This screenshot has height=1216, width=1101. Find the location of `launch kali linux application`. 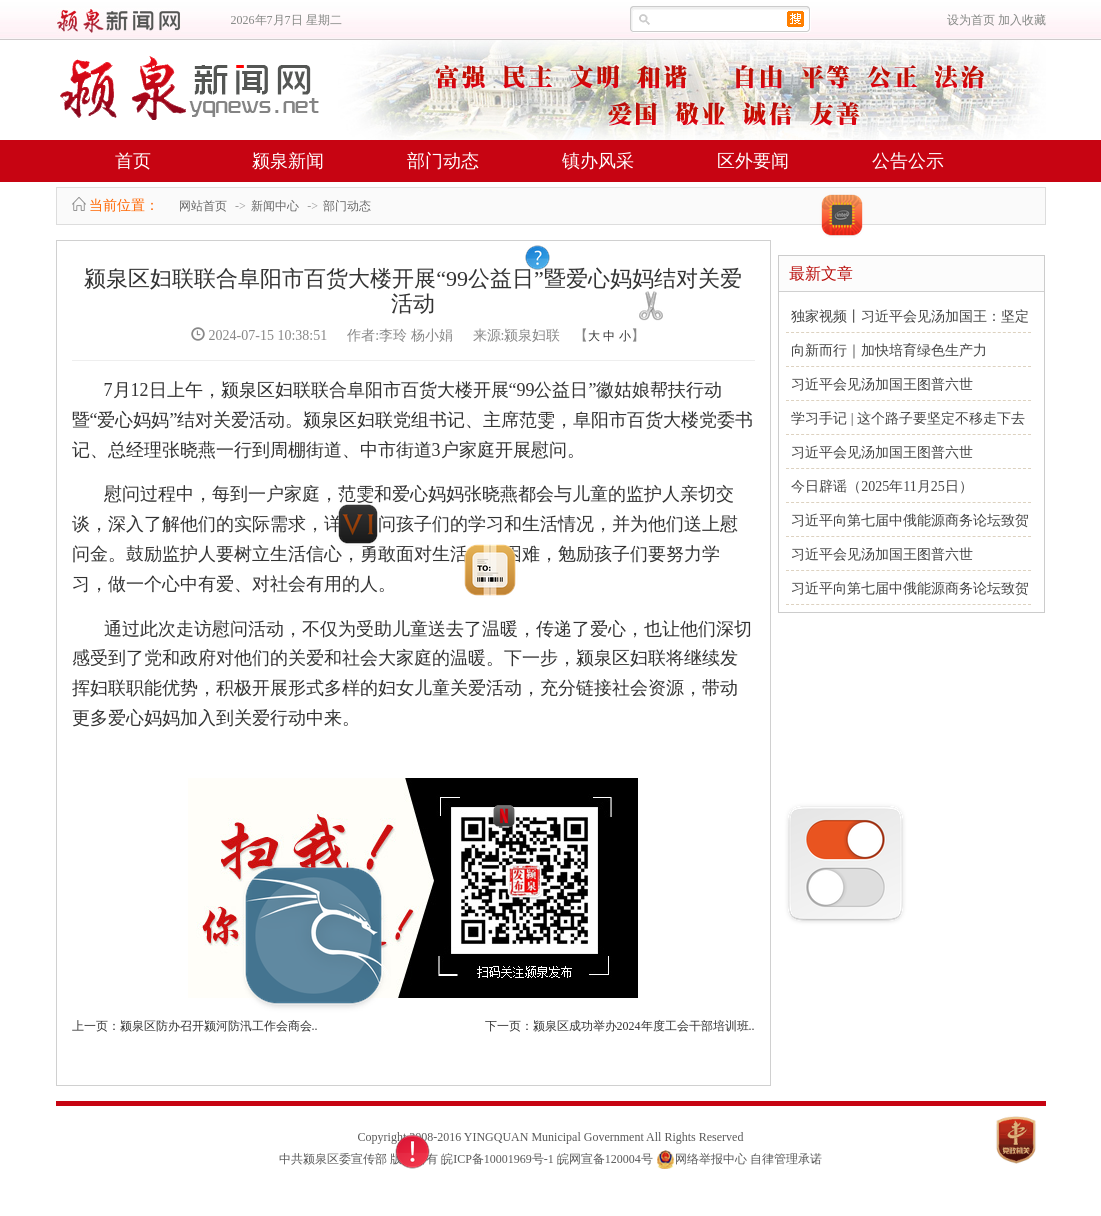

launch kali linux application is located at coordinates (313, 935).